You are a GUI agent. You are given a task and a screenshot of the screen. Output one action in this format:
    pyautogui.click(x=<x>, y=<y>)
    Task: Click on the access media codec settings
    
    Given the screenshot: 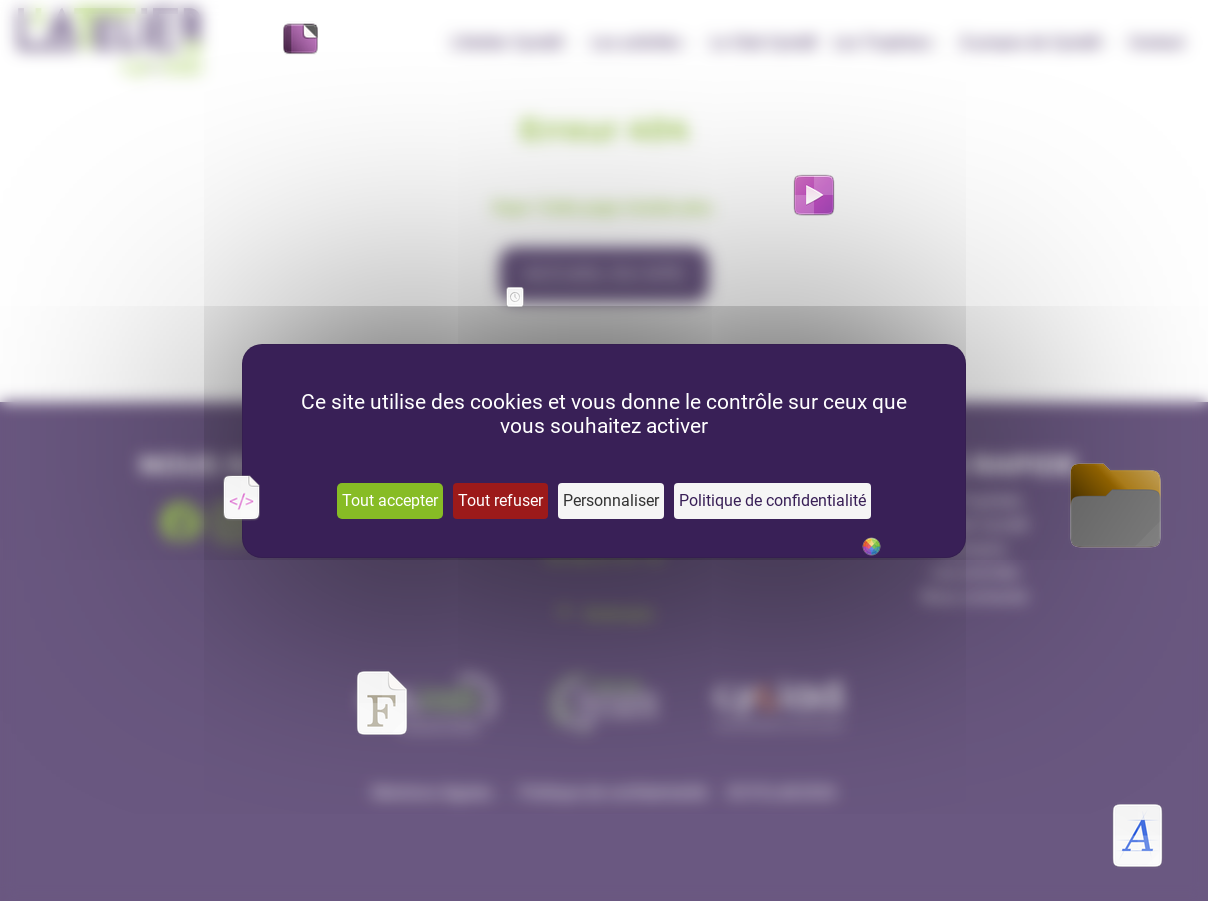 What is the action you would take?
    pyautogui.click(x=814, y=195)
    